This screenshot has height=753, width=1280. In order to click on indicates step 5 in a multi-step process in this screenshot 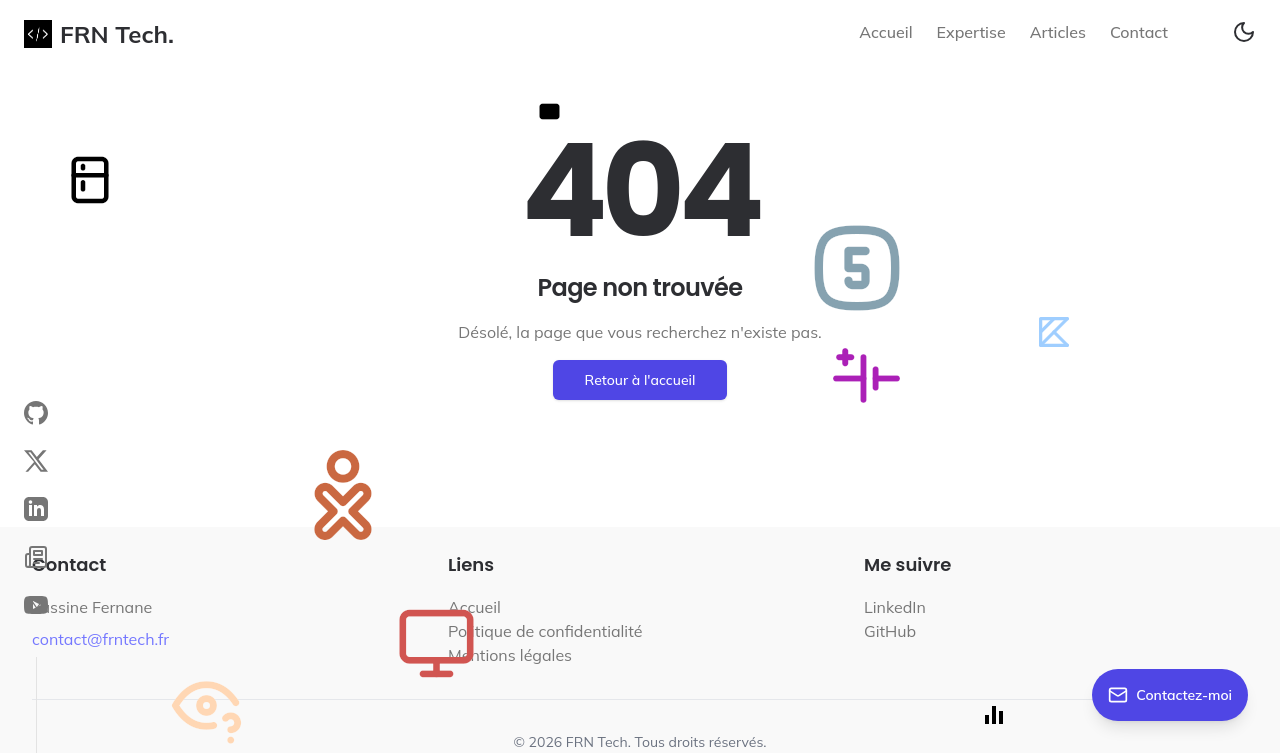, I will do `click(857, 268)`.